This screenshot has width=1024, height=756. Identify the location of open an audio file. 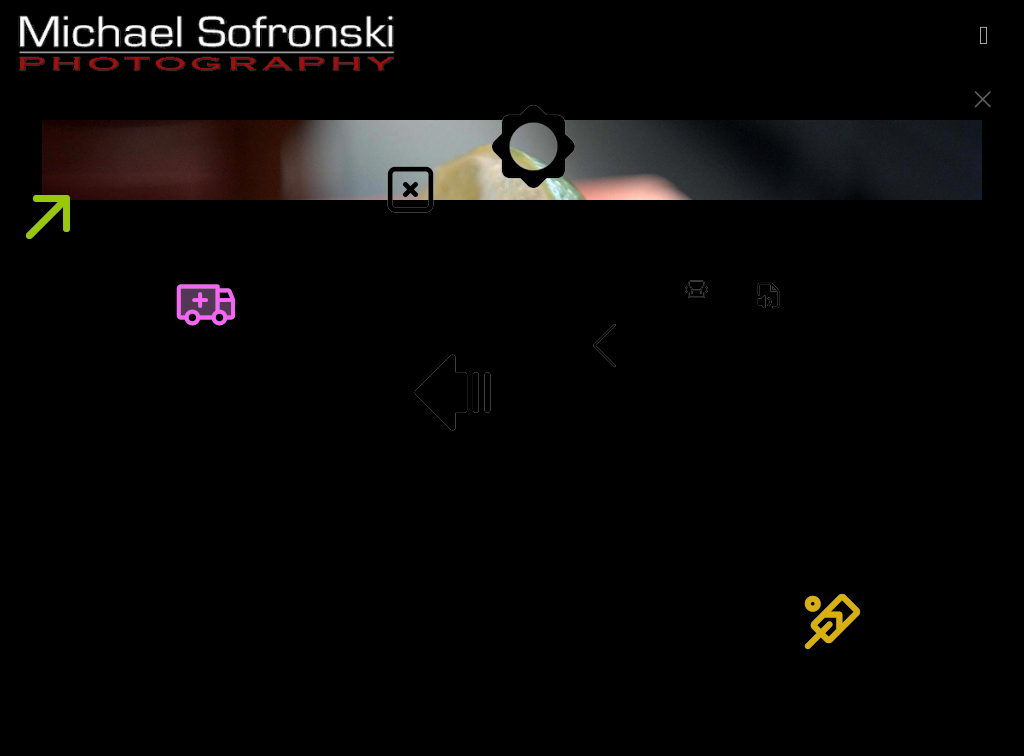
(768, 295).